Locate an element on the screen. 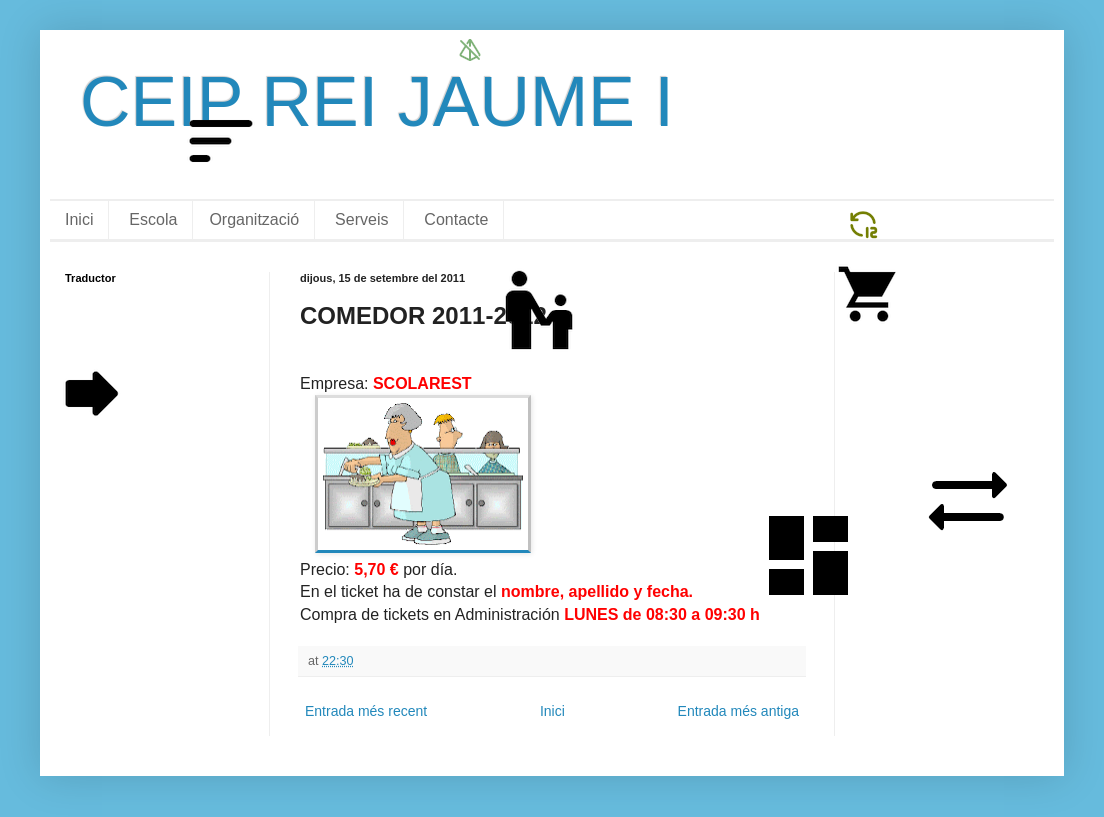 This screenshot has height=817, width=1104. sort items in a list is located at coordinates (221, 141).